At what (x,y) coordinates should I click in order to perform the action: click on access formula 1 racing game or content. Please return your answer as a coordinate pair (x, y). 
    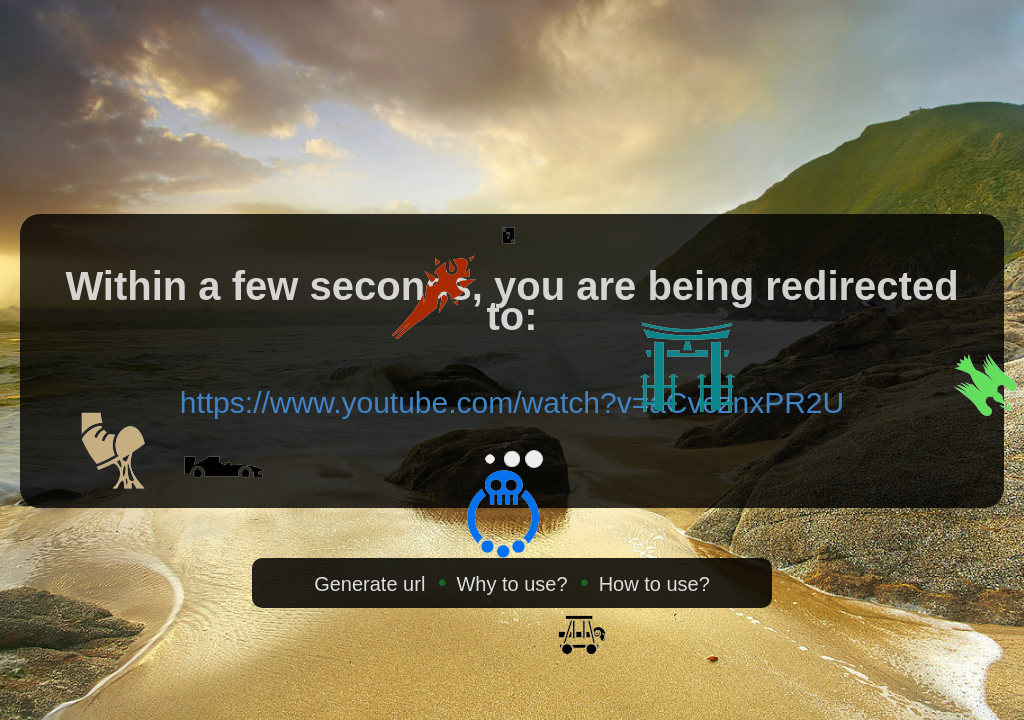
    Looking at the image, I should click on (224, 467).